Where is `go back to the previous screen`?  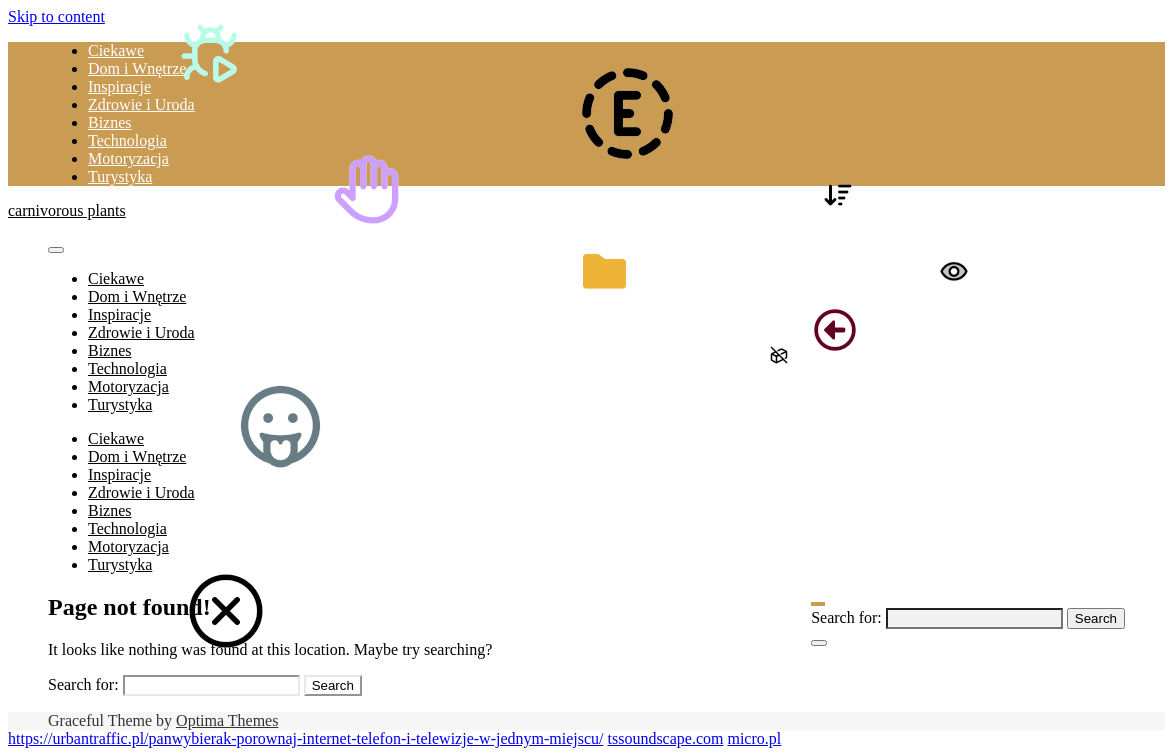 go back to the previous screen is located at coordinates (835, 330).